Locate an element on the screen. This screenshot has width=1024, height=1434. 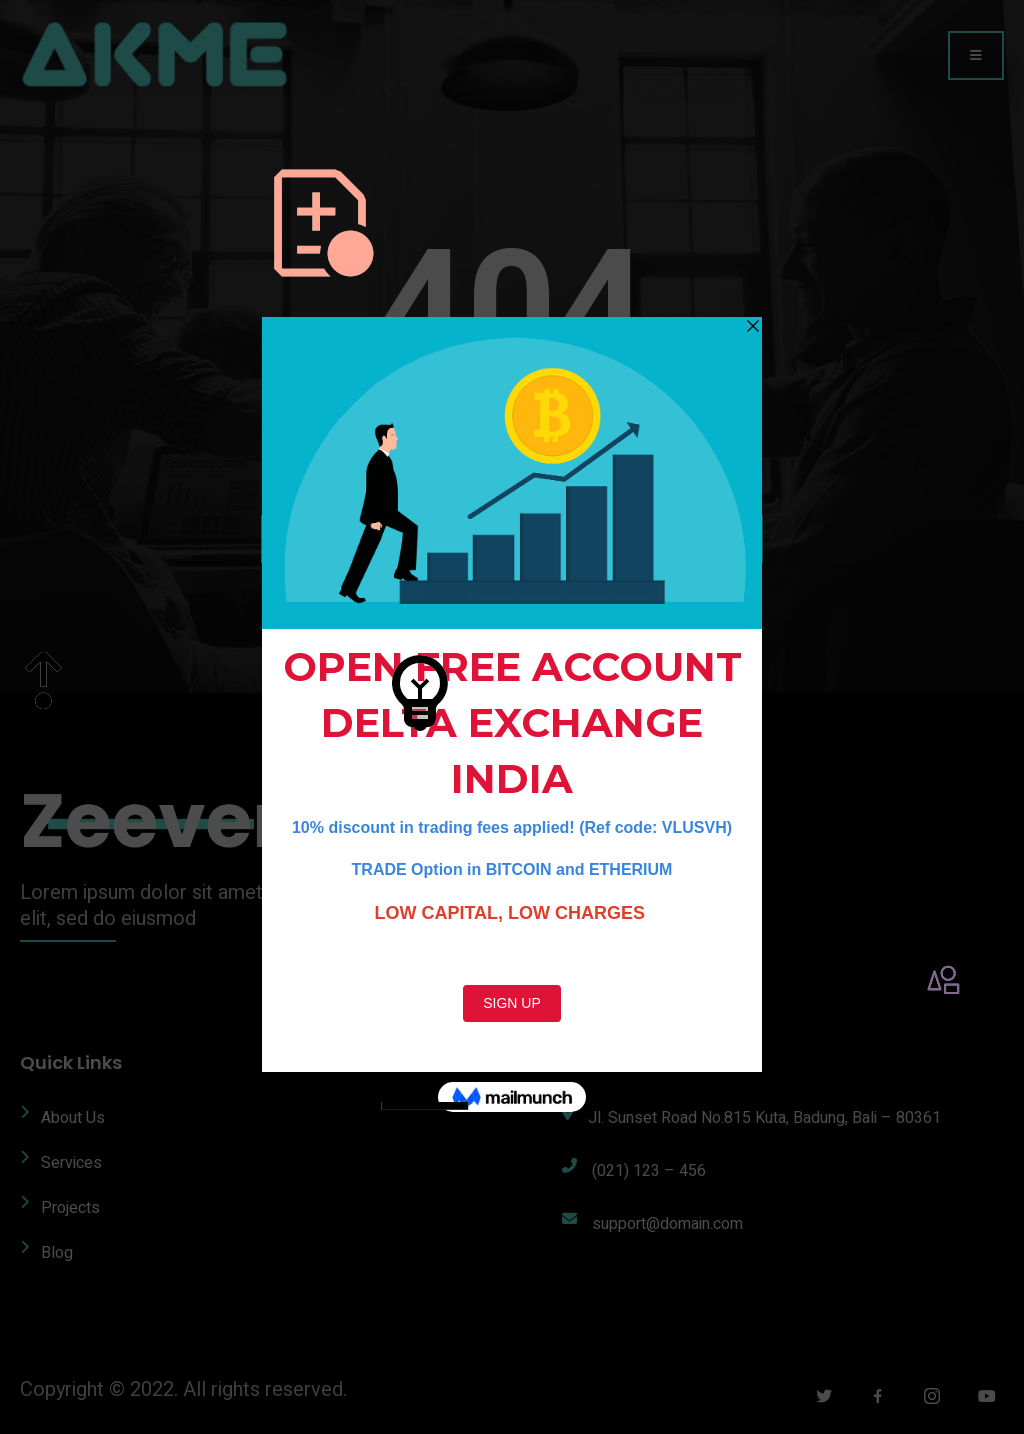
access shape tools or drawing options is located at coordinates (944, 981).